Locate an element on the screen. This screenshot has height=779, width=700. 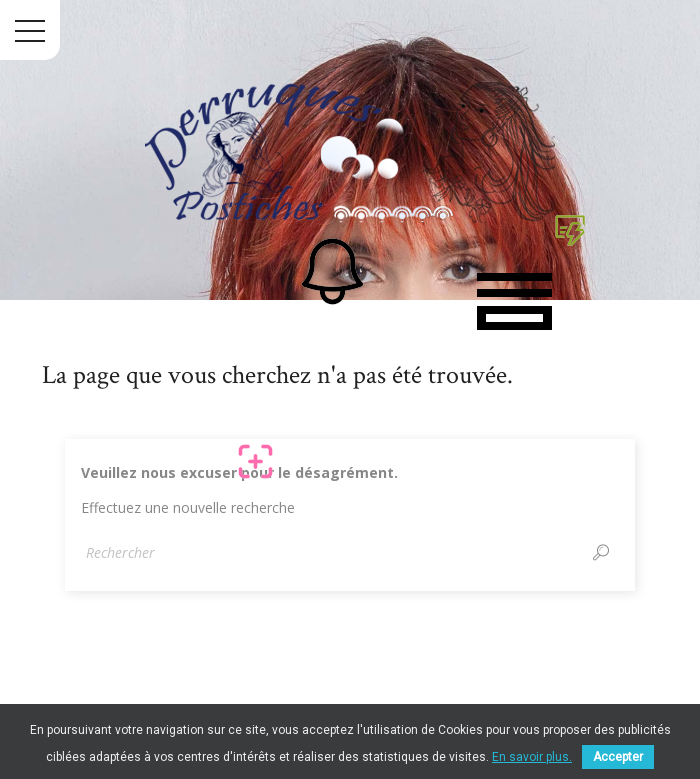
configure github actions workflow is located at coordinates (569, 231).